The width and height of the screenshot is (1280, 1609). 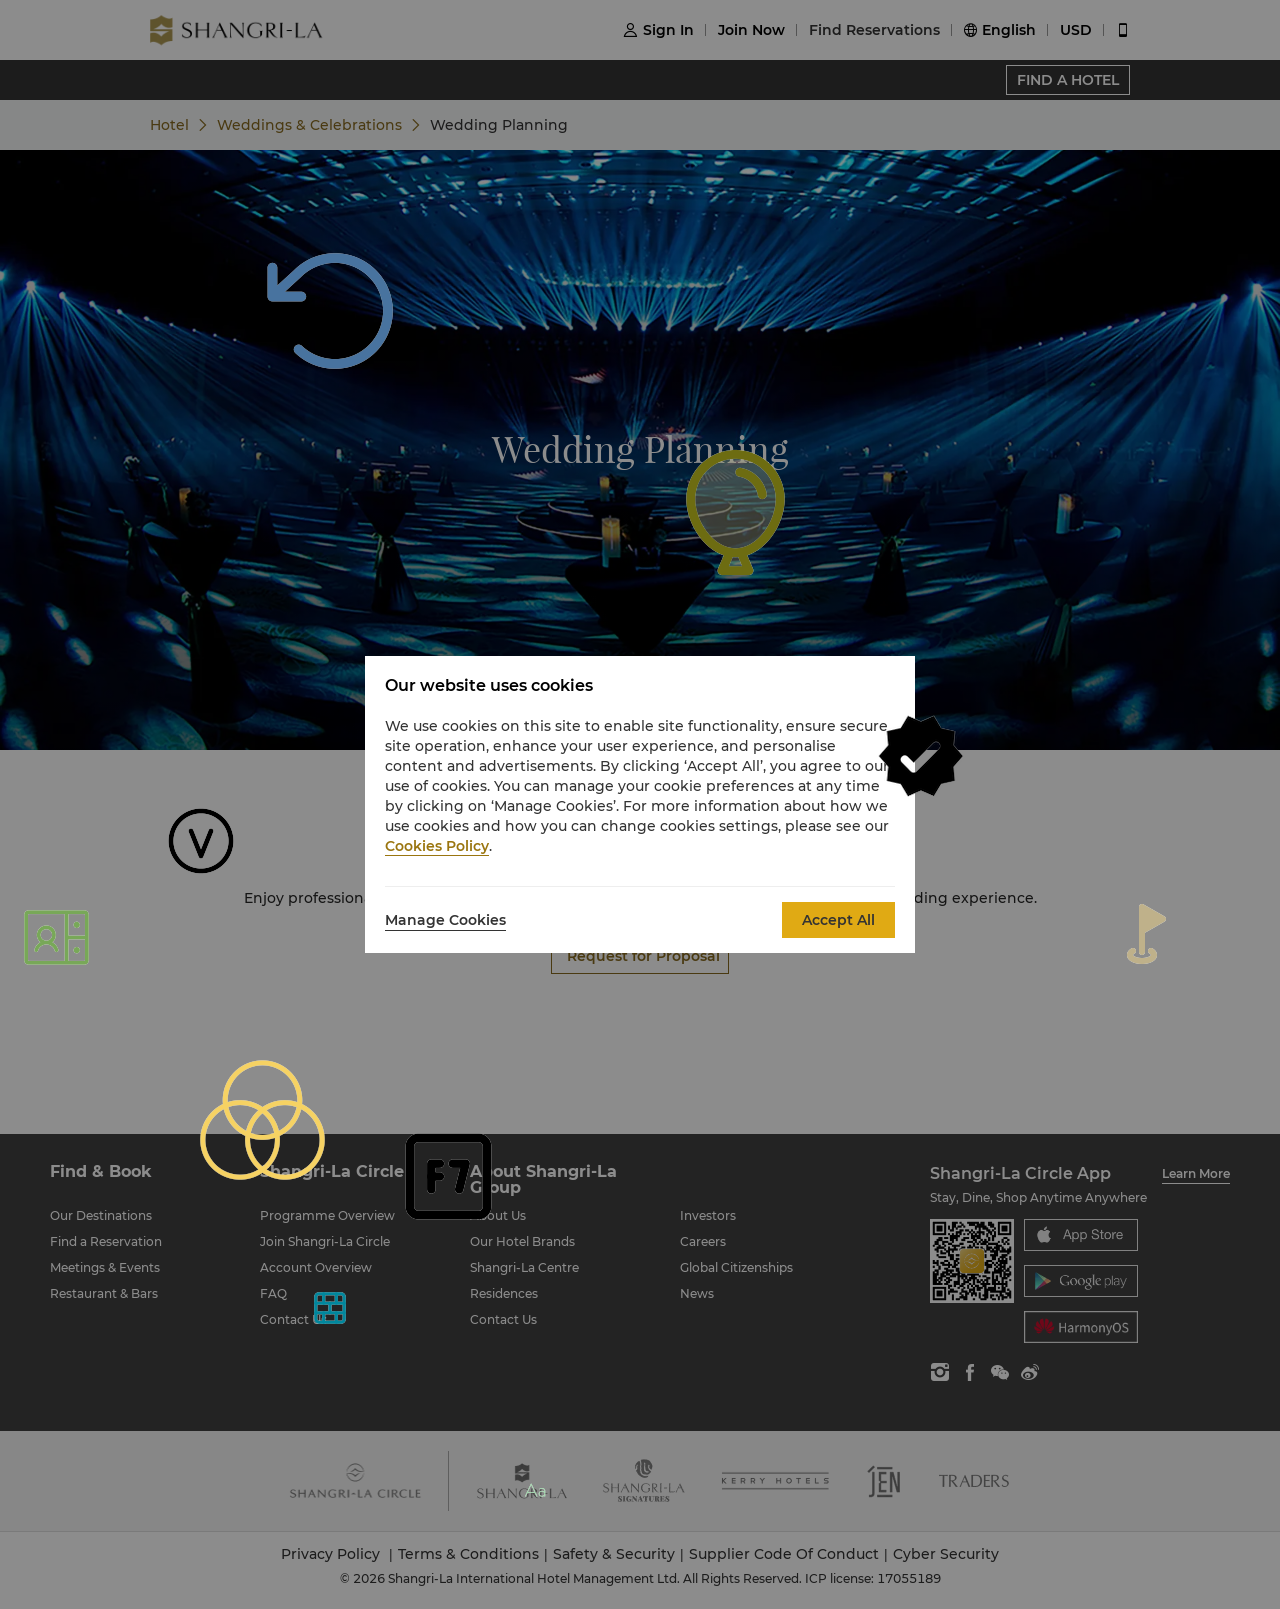 I want to click on celebration or party event indicator, so click(x=735, y=512).